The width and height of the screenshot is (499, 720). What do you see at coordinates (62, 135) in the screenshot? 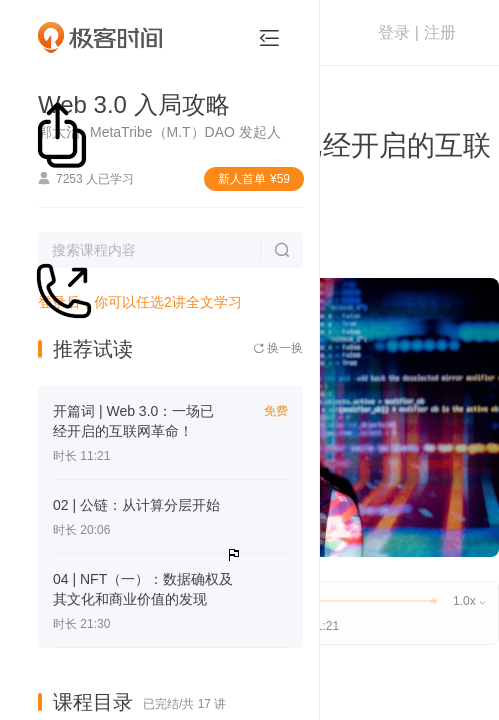
I see `share or export multiple items` at bounding box center [62, 135].